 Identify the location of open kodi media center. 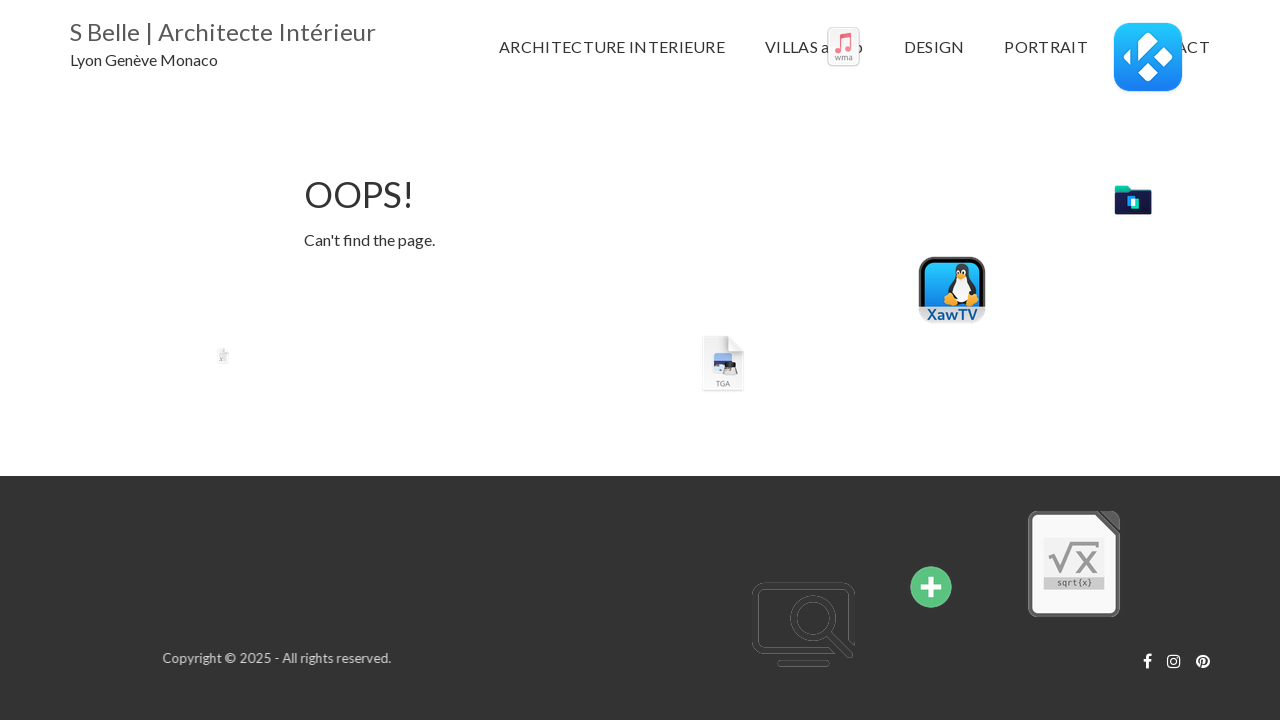
(1148, 57).